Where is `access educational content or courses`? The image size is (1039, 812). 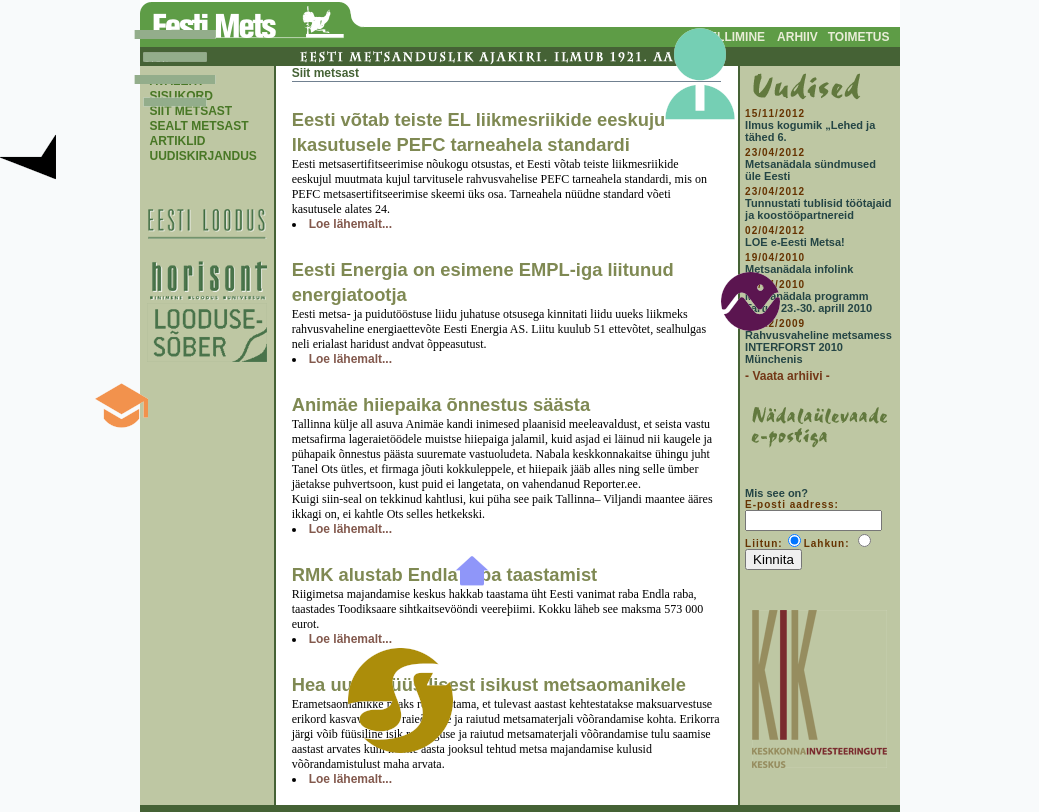 access educational content or courses is located at coordinates (121, 405).